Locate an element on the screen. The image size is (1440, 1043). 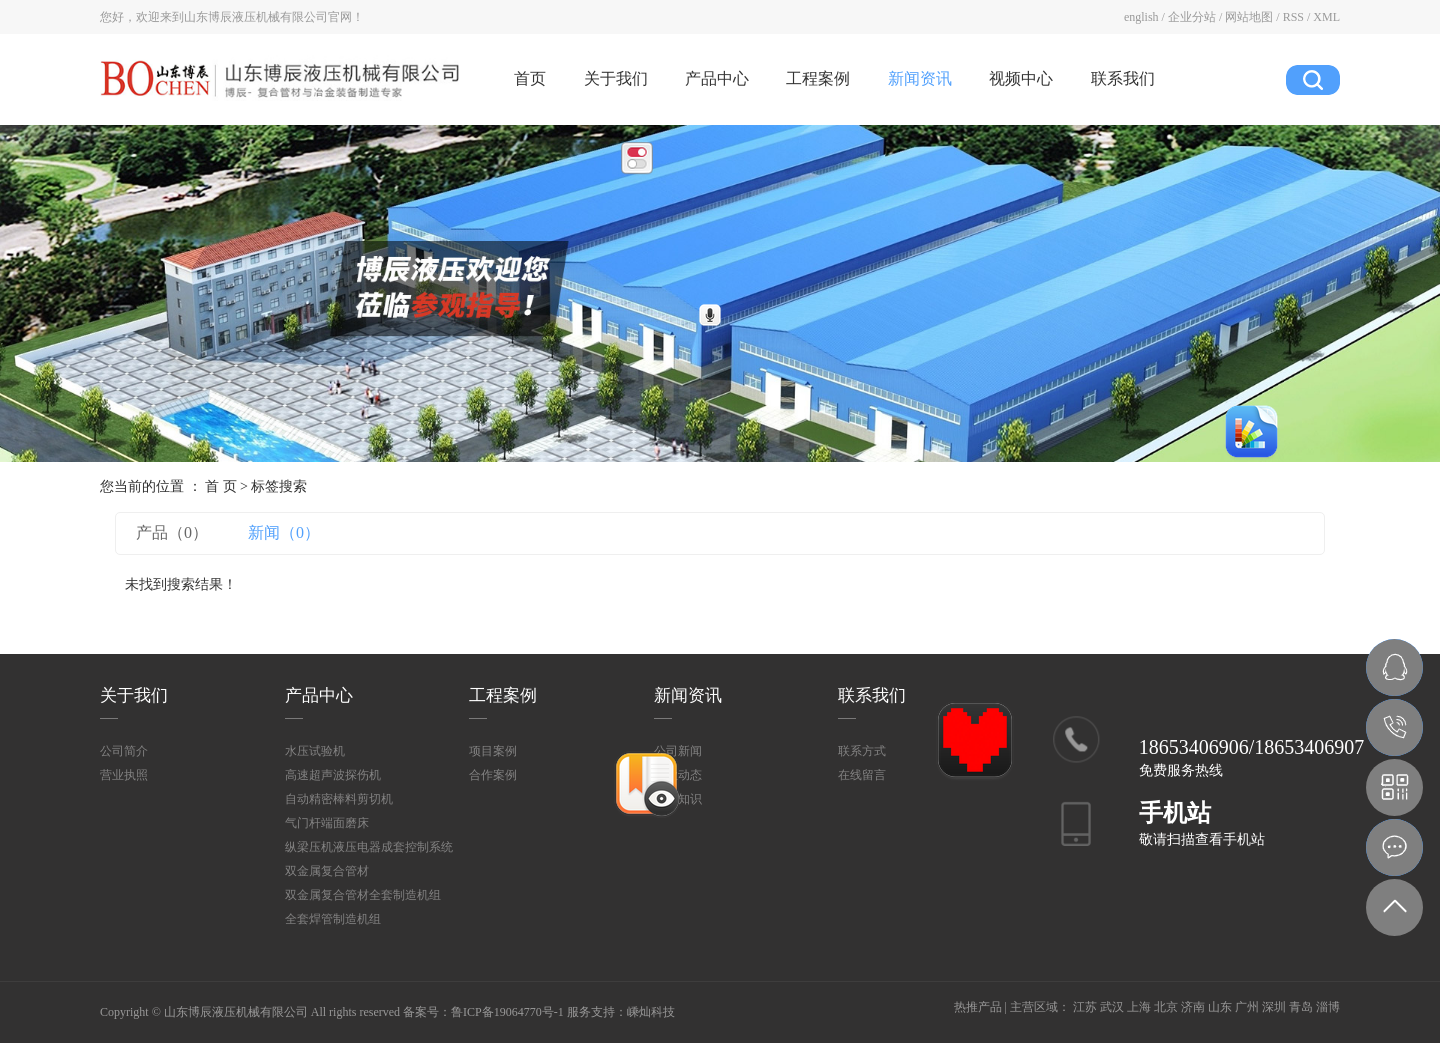
access microphone settings is located at coordinates (710, 315).